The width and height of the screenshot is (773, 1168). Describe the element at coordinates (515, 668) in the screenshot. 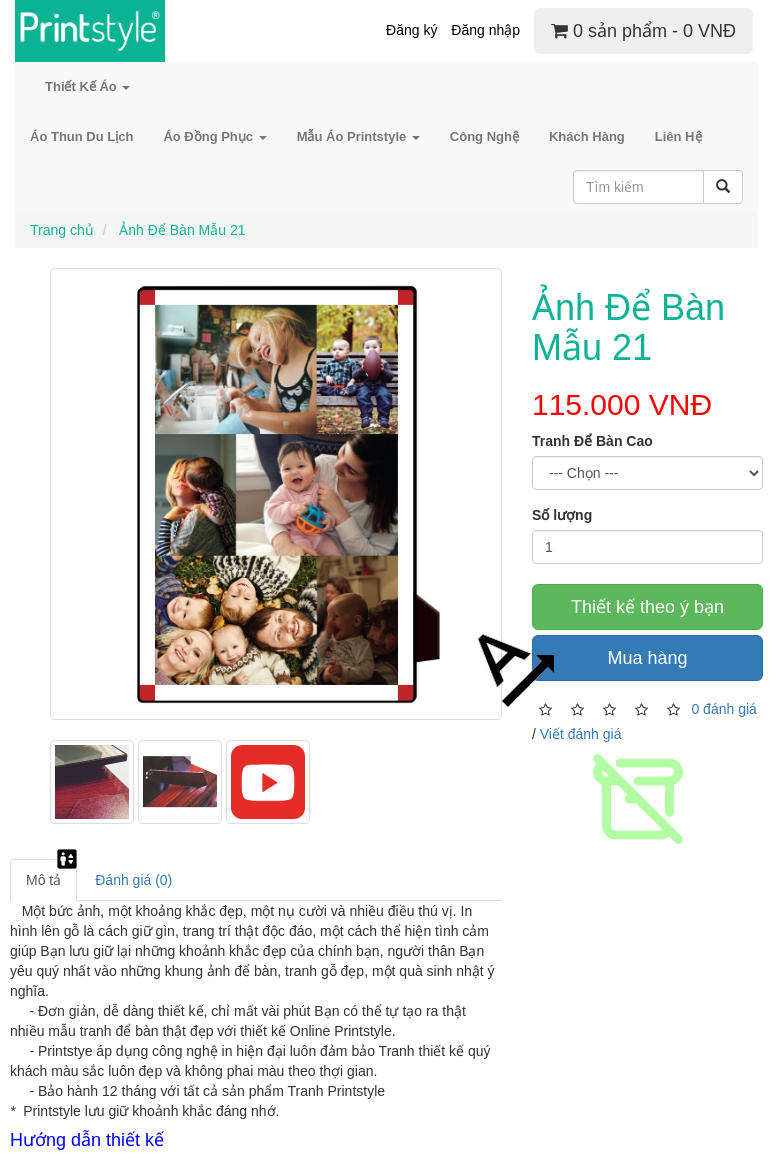

I see `rotate text at an upward angle` at that location.